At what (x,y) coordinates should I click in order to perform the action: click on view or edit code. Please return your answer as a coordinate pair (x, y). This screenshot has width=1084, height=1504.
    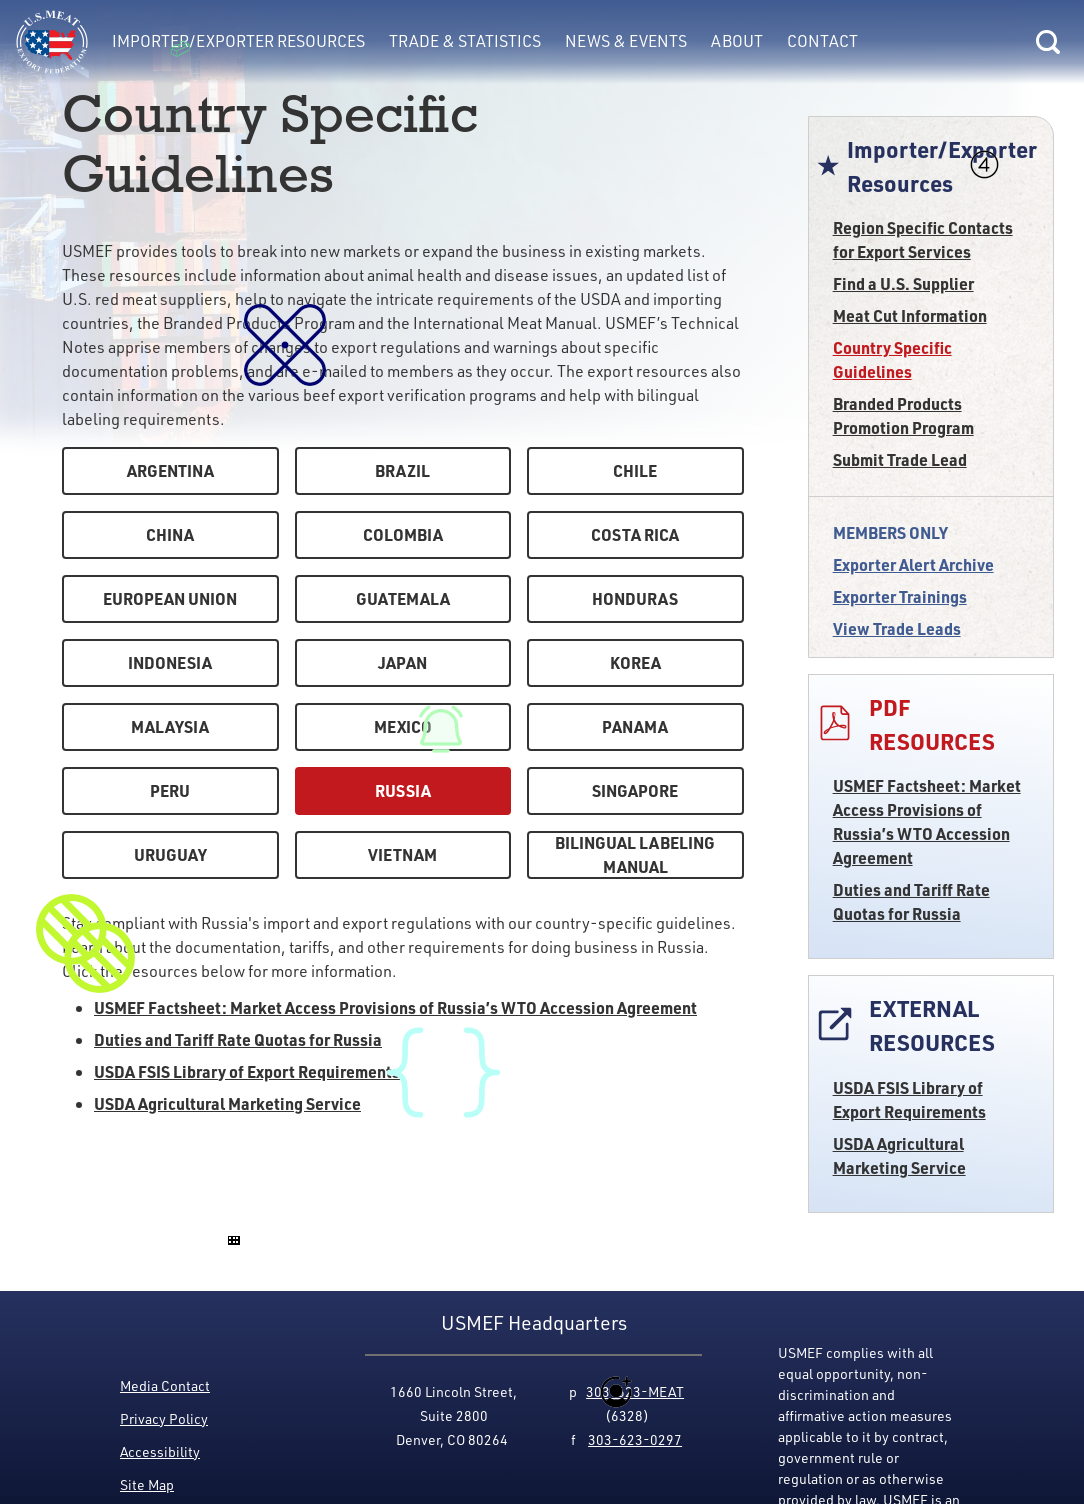
    Looking at the image, I should click on (443, 1072).